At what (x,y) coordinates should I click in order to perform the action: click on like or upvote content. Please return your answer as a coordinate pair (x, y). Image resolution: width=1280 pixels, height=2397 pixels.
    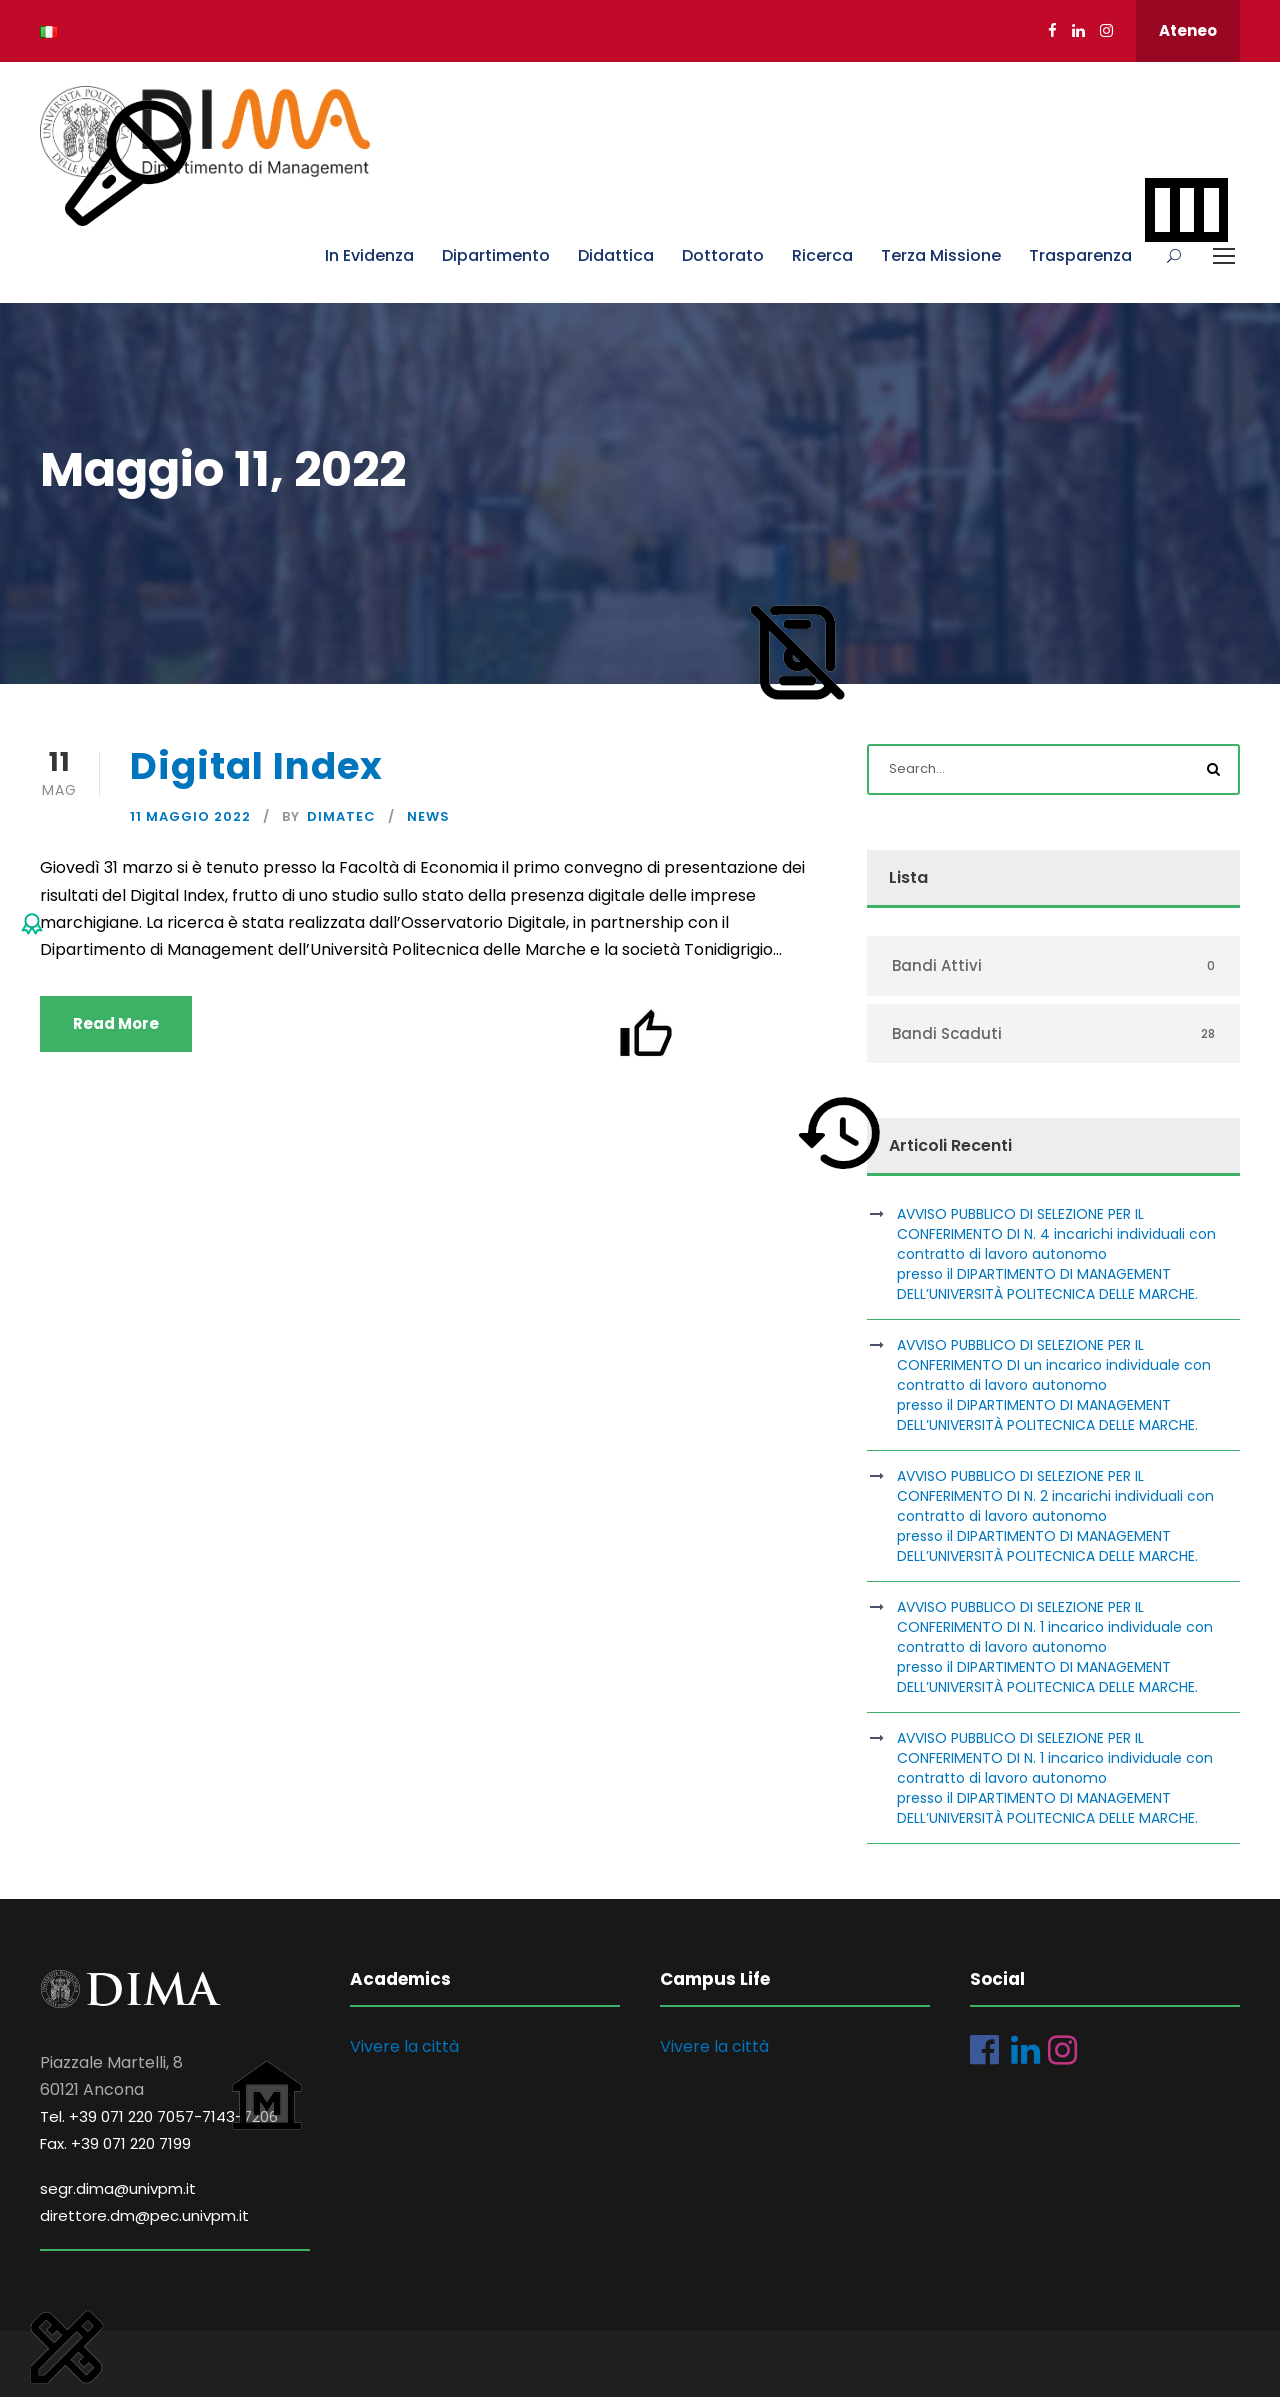
    Looking at the image, I should click on (646, 1035).